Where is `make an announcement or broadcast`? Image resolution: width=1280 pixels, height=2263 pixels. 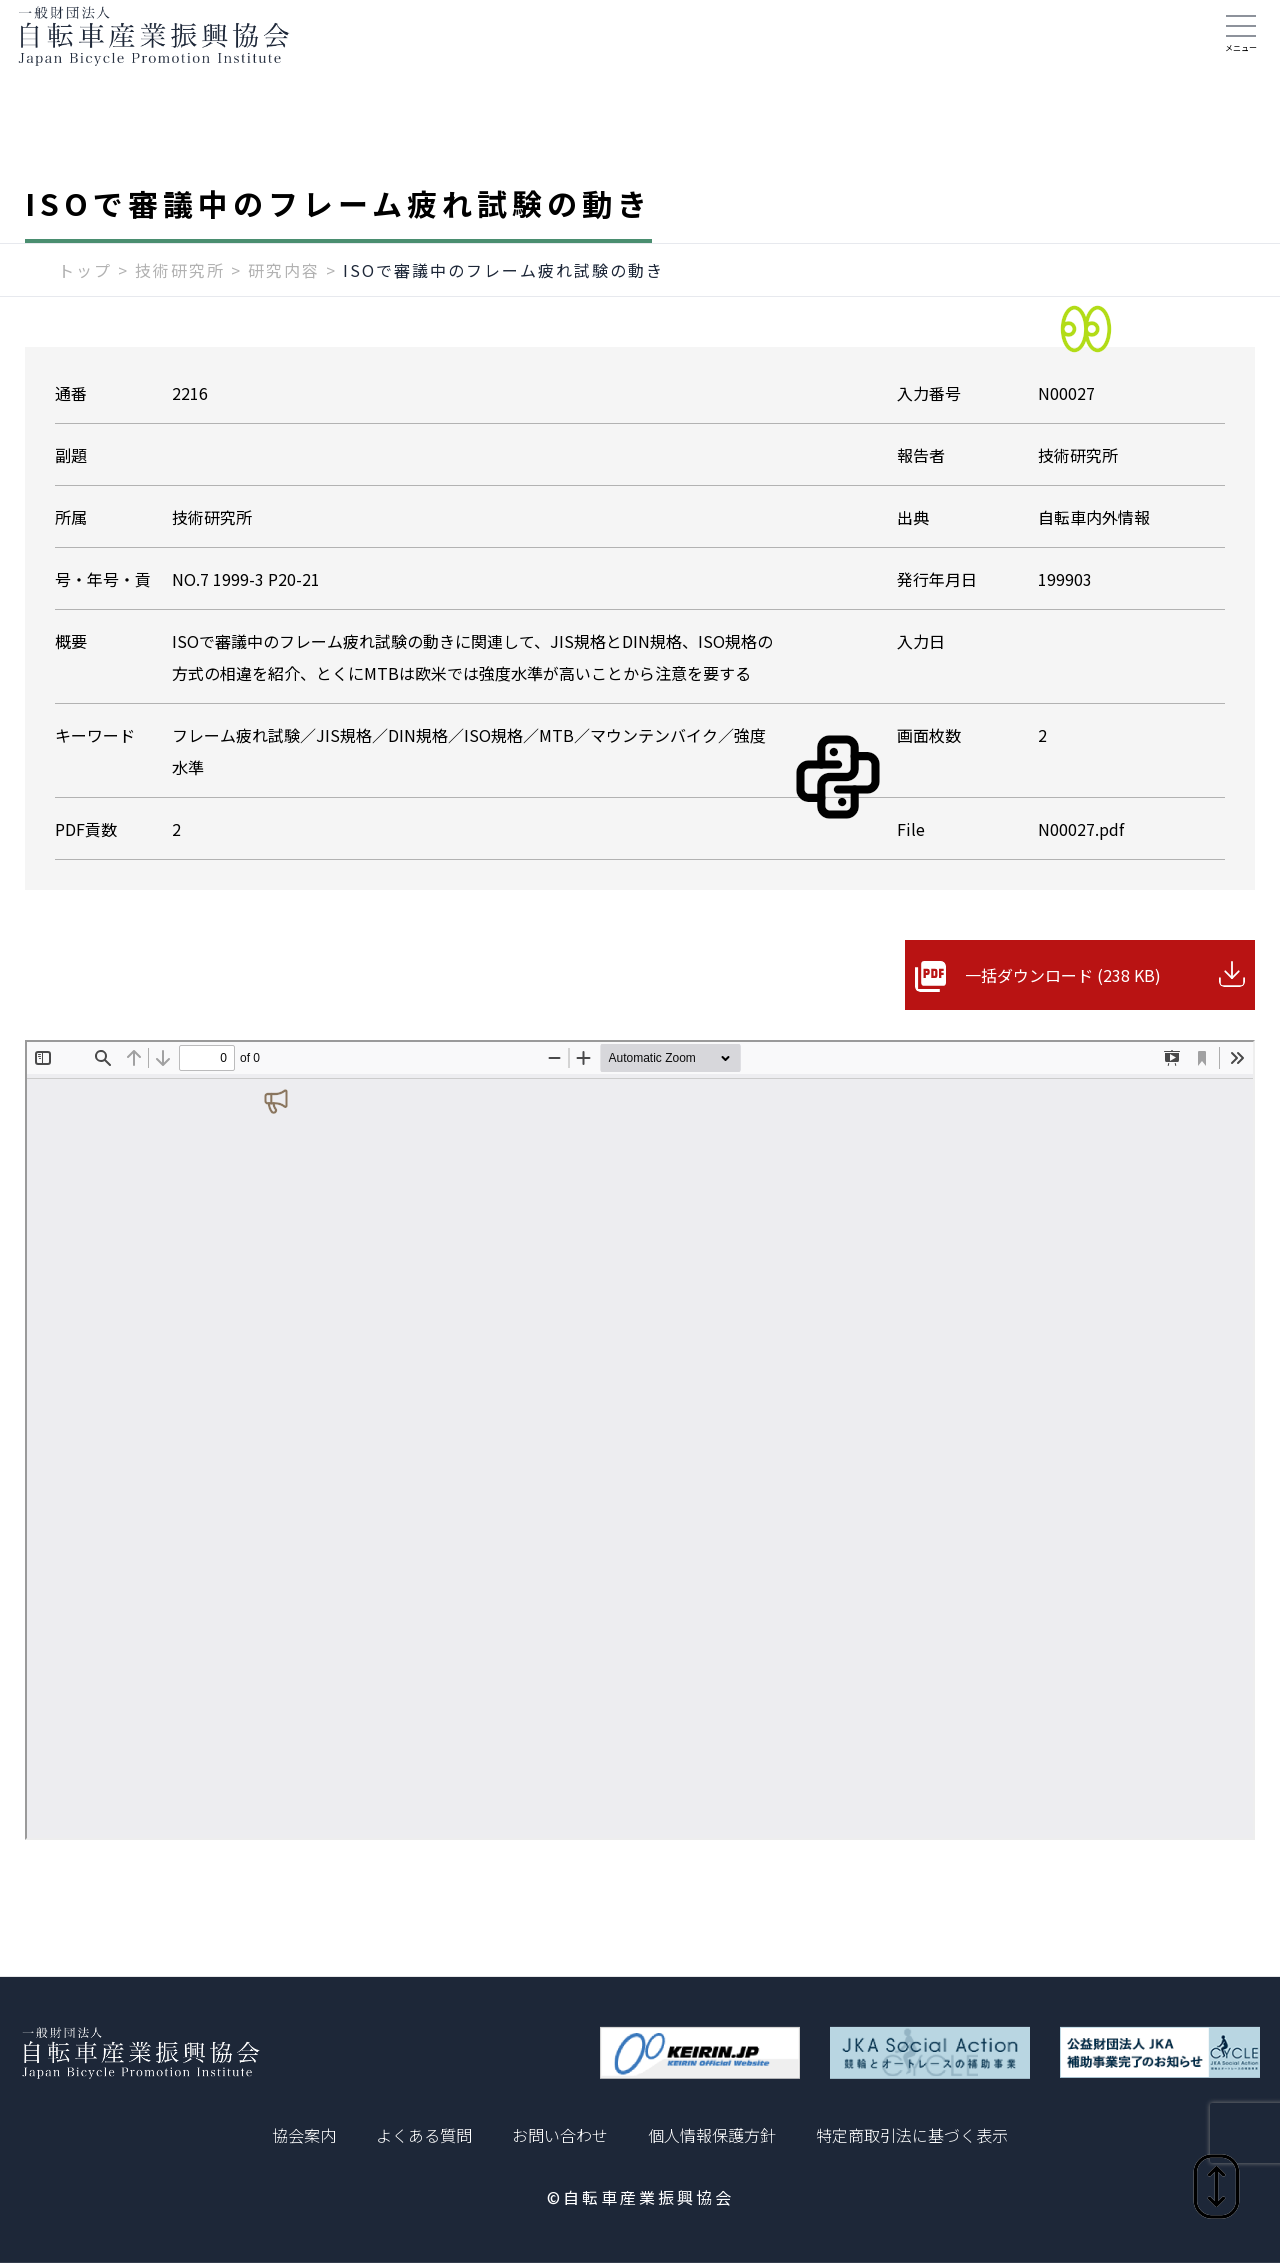
make an announcement or broadcast is located at coordinates (276, 1101).